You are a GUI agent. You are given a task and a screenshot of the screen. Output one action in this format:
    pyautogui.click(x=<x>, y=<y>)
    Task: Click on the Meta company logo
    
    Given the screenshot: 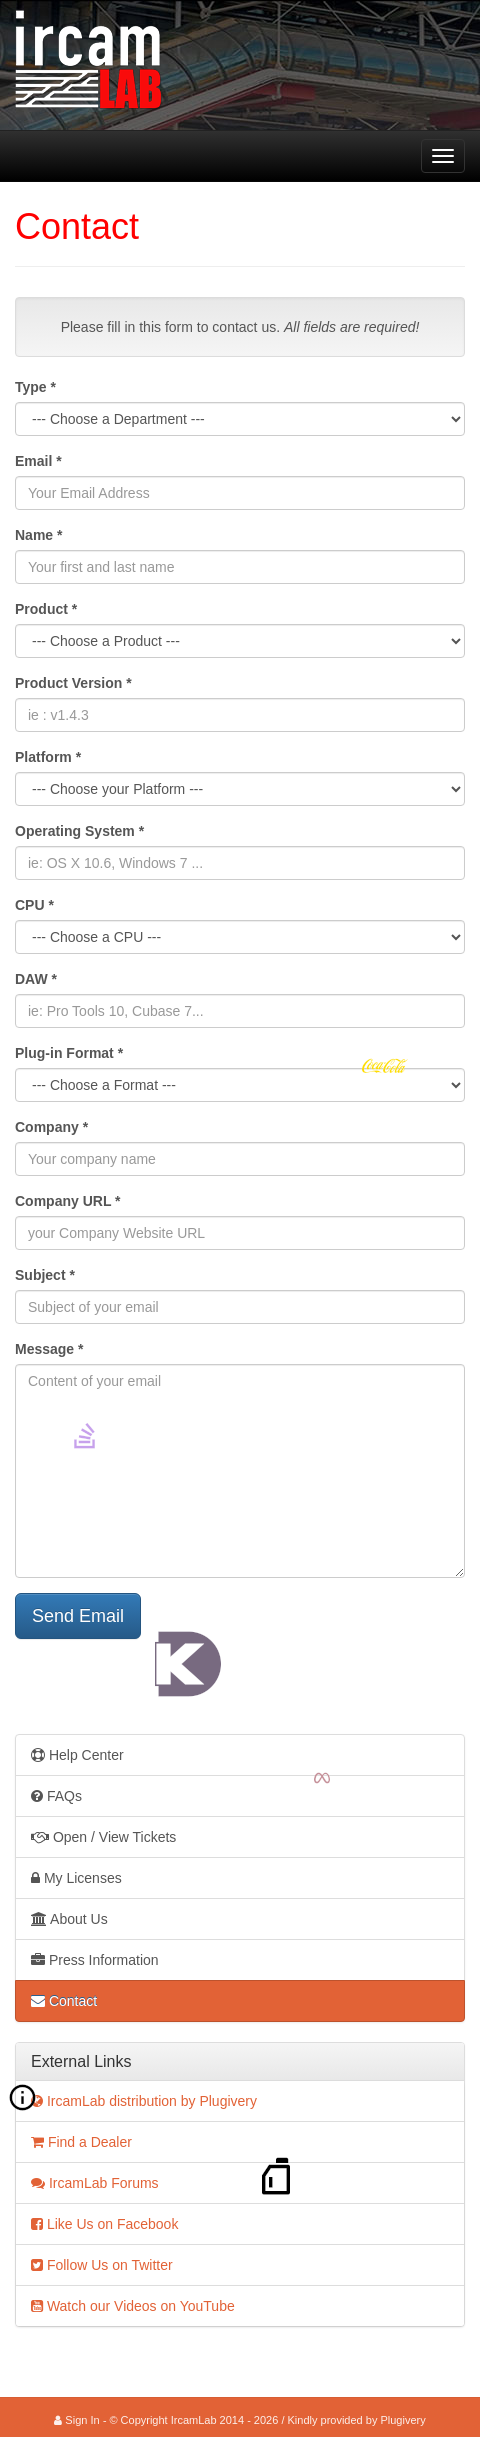 What is the action you would take?
    pyautogui.click(x=322, y=1778)
    